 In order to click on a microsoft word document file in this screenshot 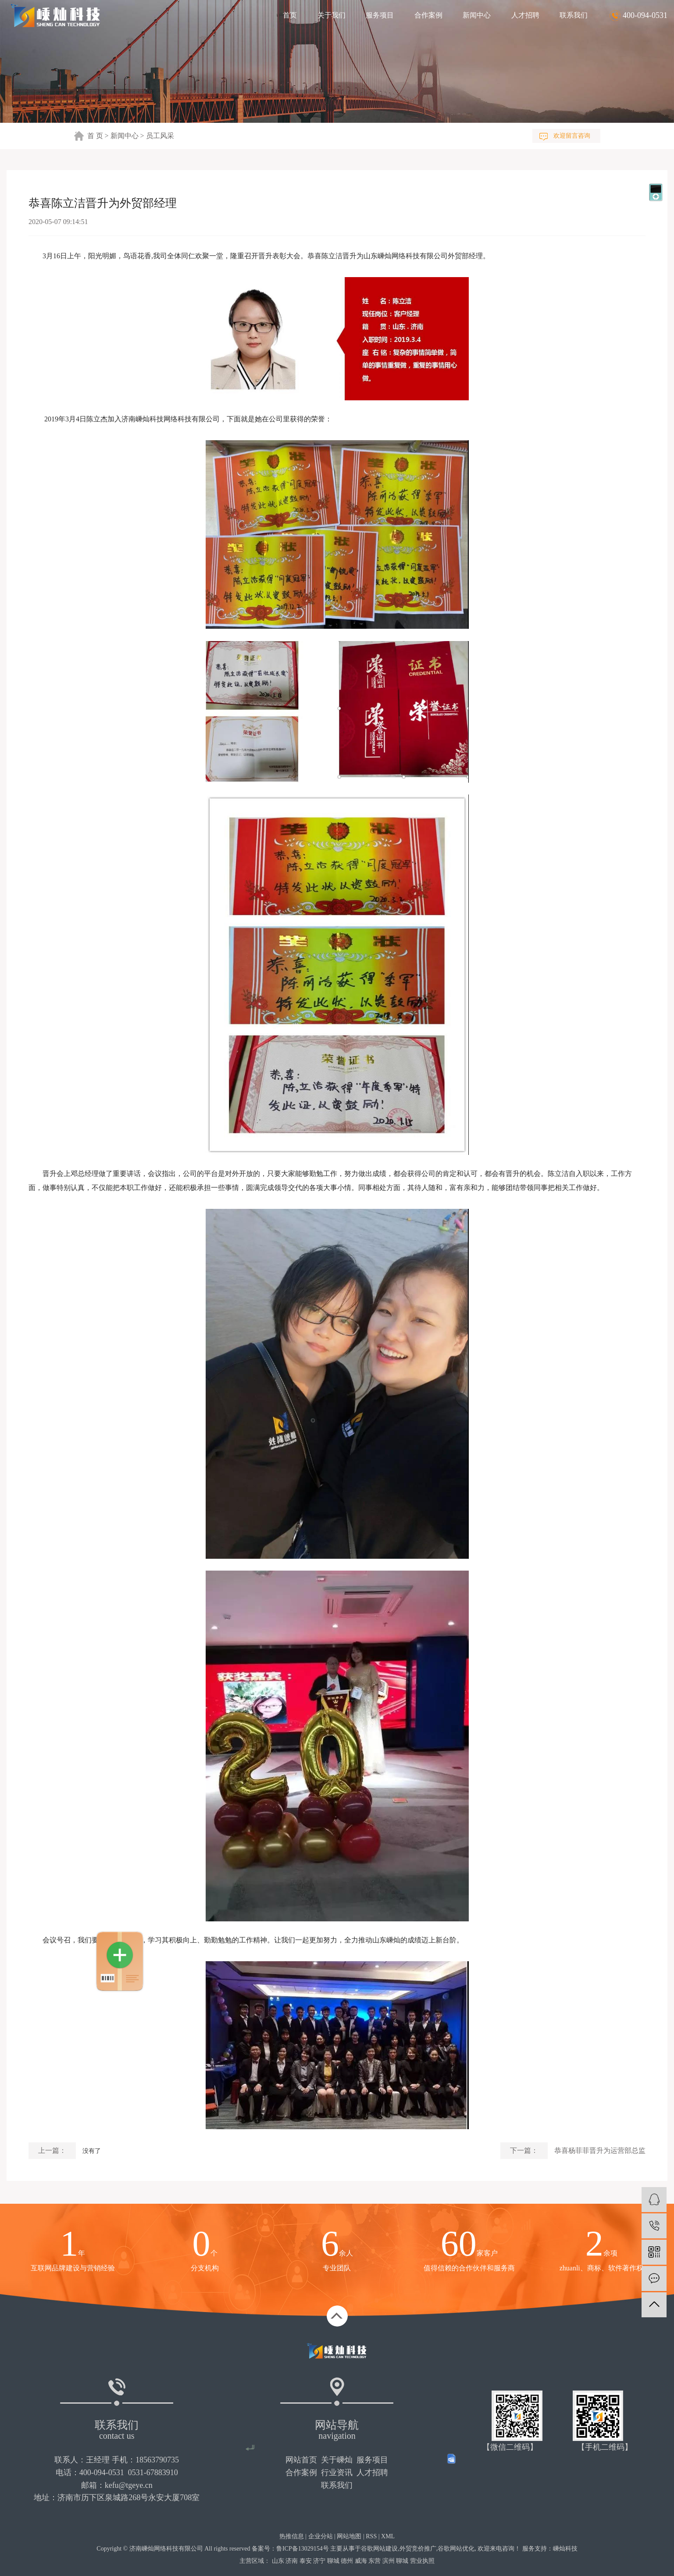, I will do `click(451, 2458)`.